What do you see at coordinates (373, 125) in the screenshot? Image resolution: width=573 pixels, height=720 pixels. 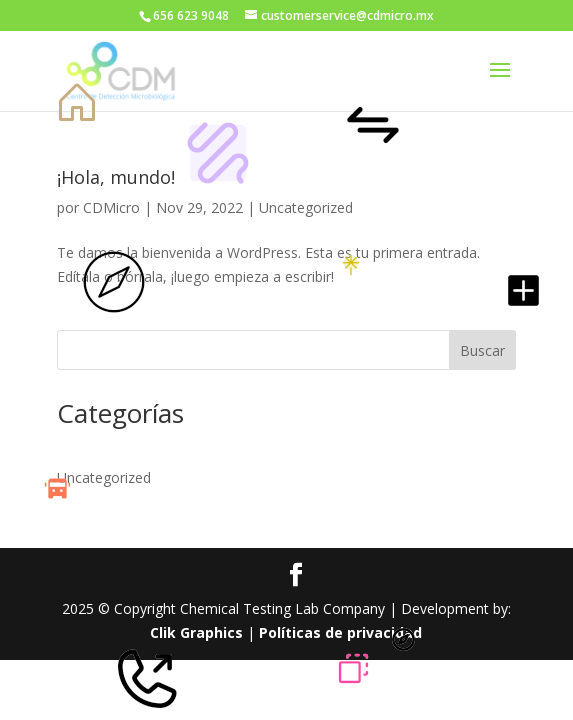 I see `swap or exchange items` at bounding box center [373, 125].